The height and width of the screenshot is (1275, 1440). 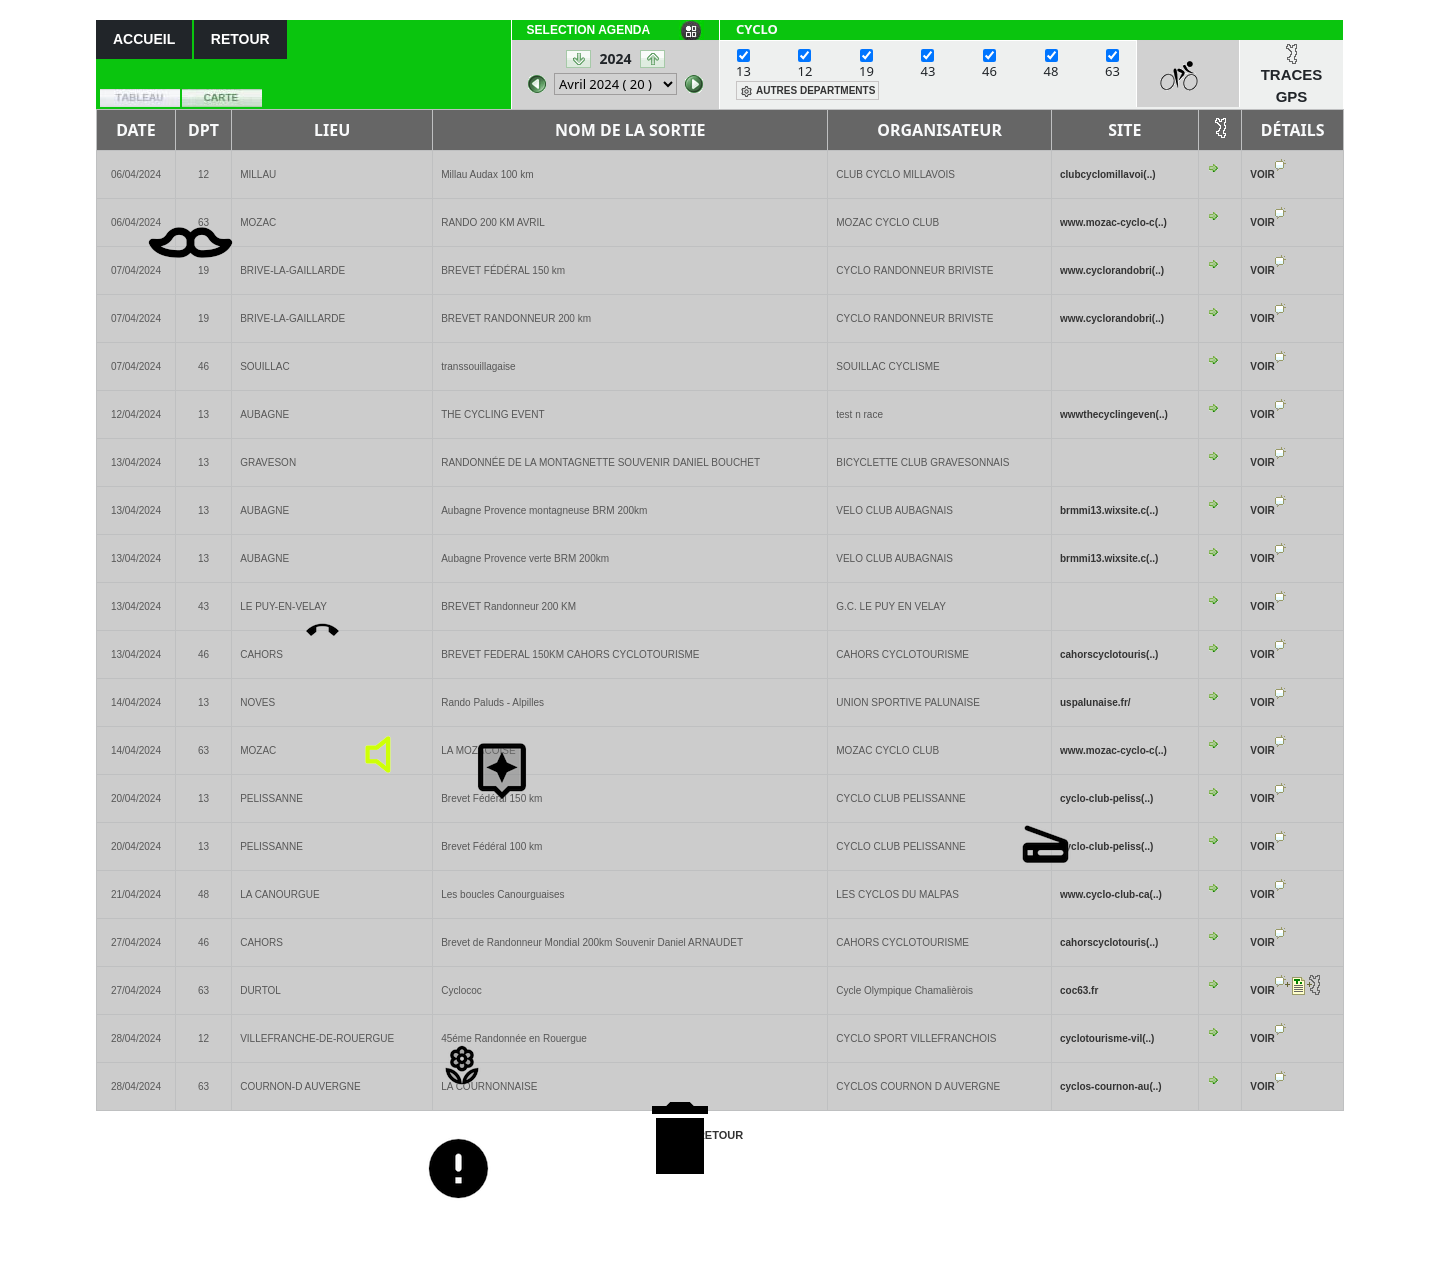 What do you see at coordinates (190, 242) in the screenshot?
I see `apply a moustache filter or effect` at bounding box center [190, 242].